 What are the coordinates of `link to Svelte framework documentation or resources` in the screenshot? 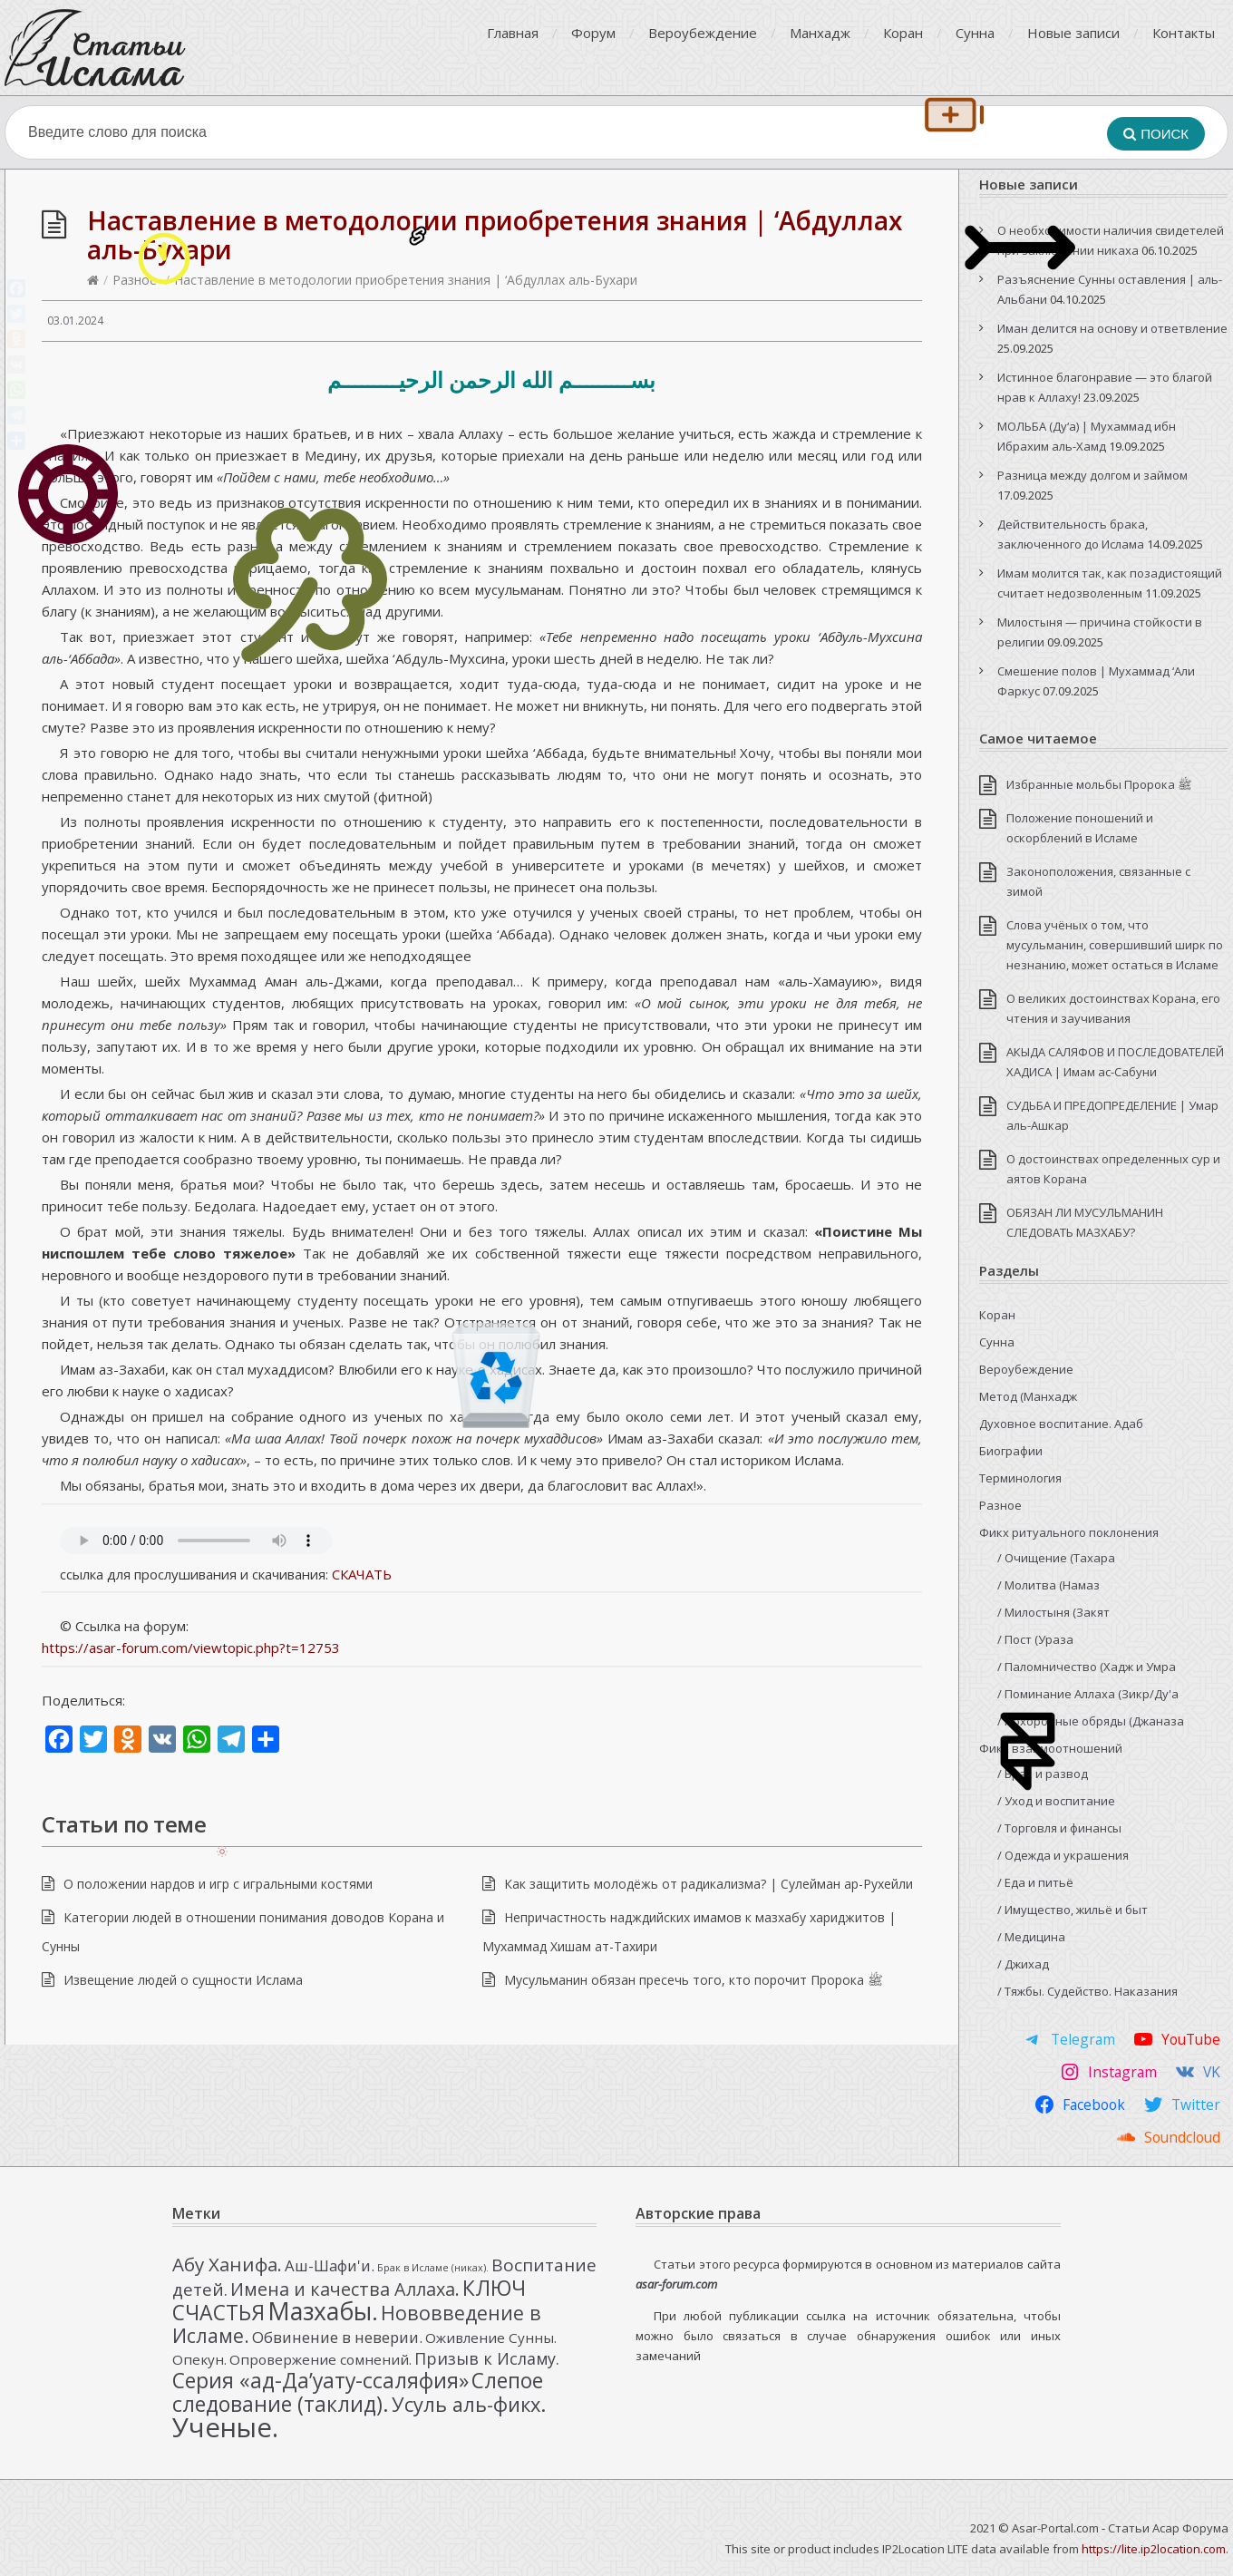 It's located at (418, 235).